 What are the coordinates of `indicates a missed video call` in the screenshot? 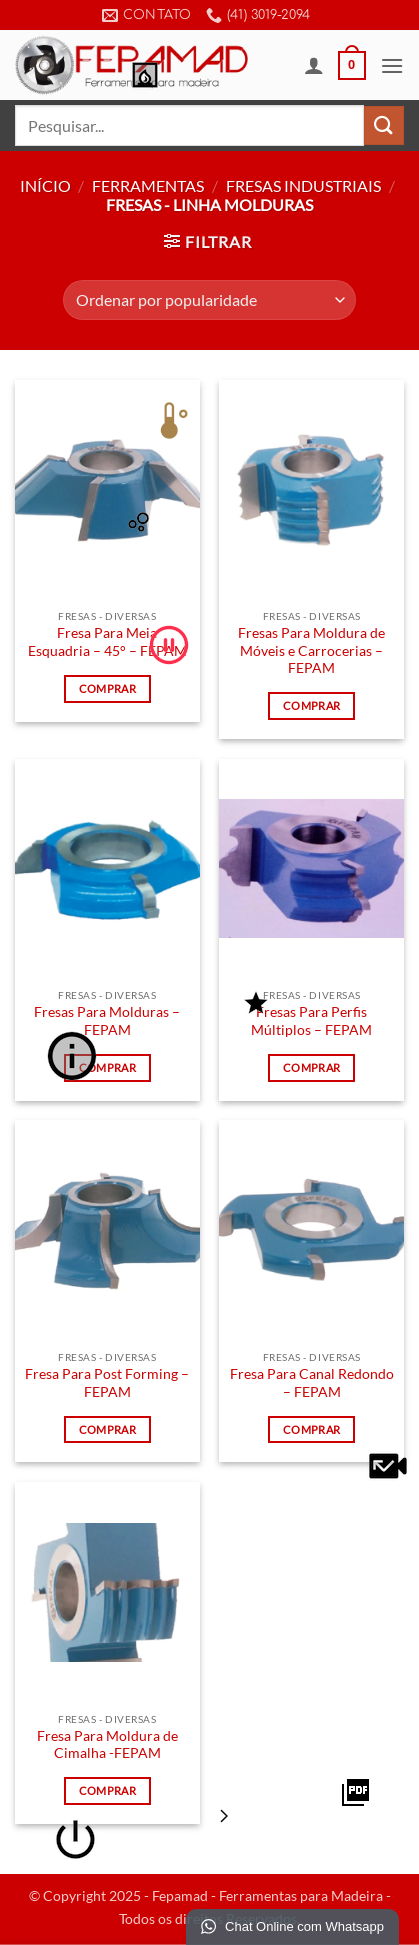 It's located at (388, 1466).